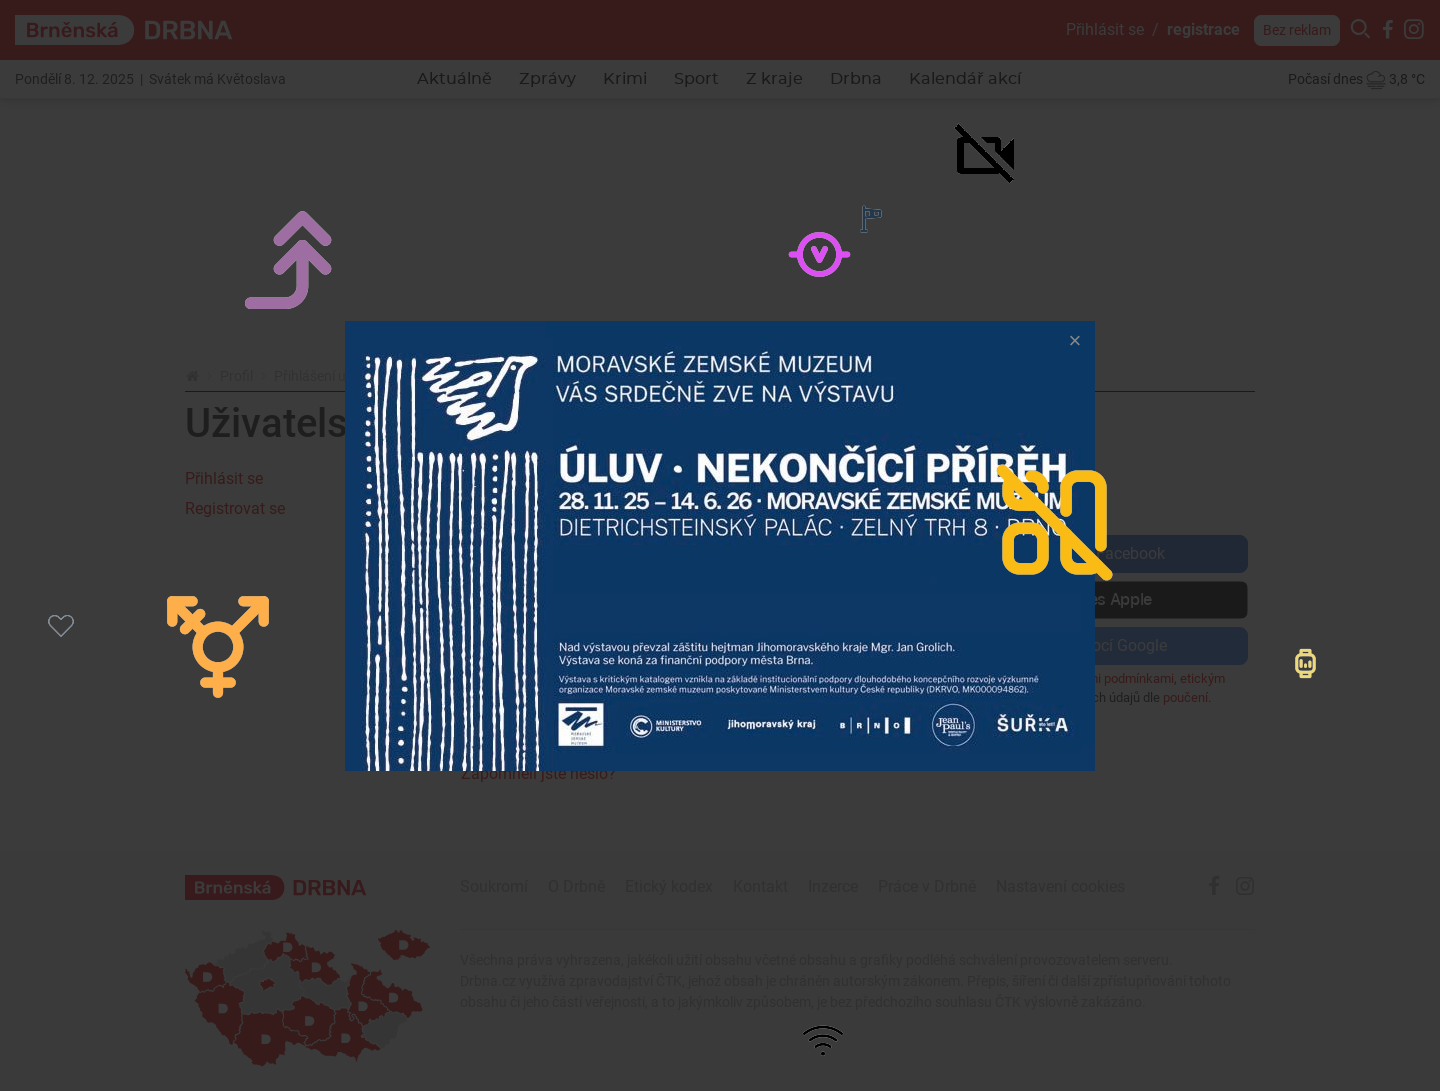  What do you see at coordinates (872, 219) in the screenshot?
I see `view current wind conditions` at bounding box center [872, 219].